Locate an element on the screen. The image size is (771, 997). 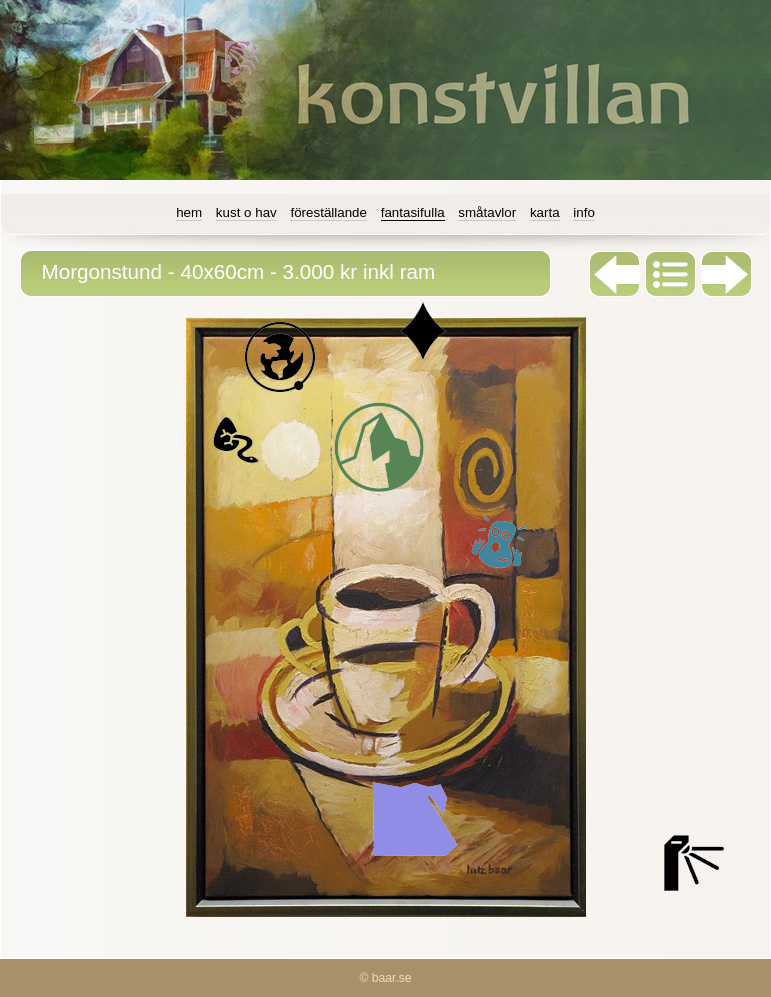
access control or gated entry point is located at coordinates (694, 861).